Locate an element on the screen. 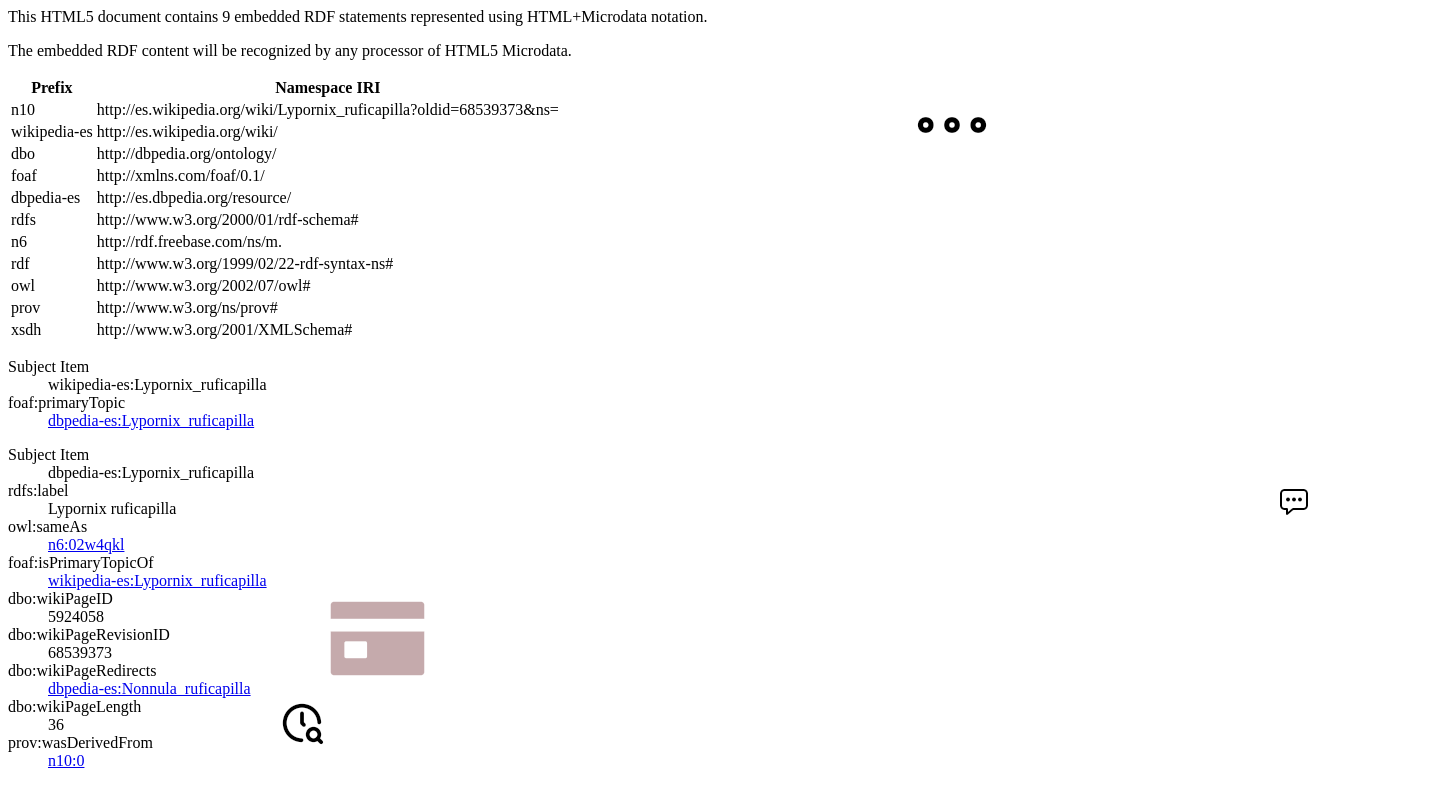 This screenshot has width=1440, height=786. search through time history or logs is located at coordinates (302, 723).